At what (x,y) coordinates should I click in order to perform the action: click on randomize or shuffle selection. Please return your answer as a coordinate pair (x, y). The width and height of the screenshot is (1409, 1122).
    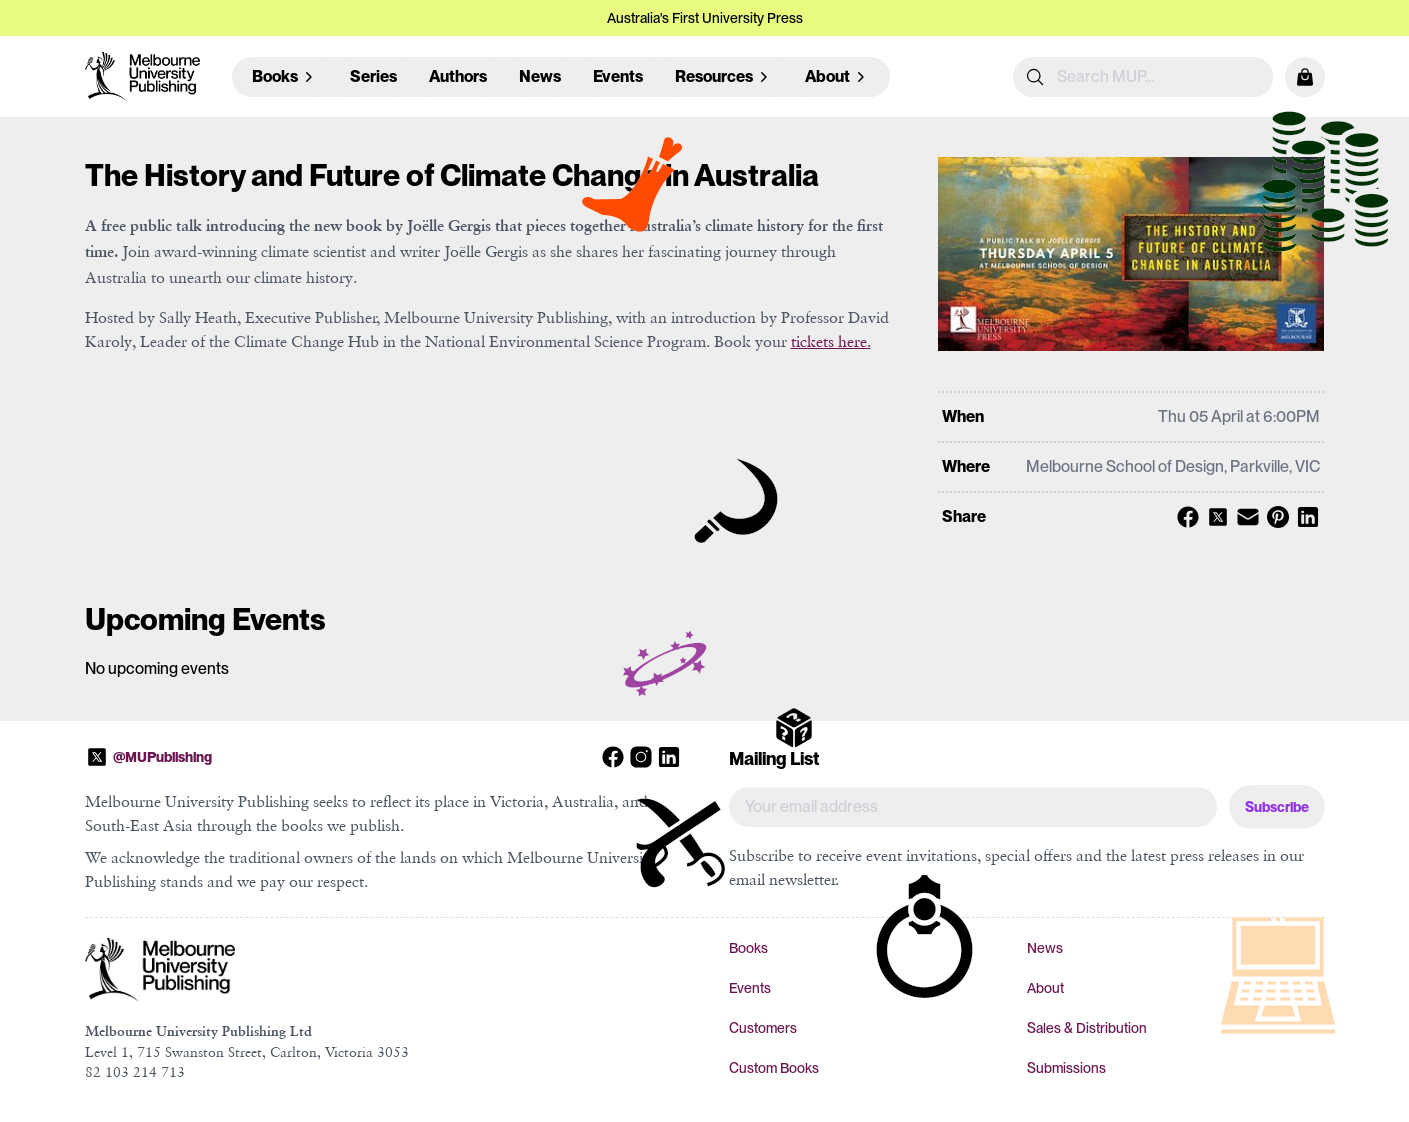
    Looking at the image, I should click on (794, 728).